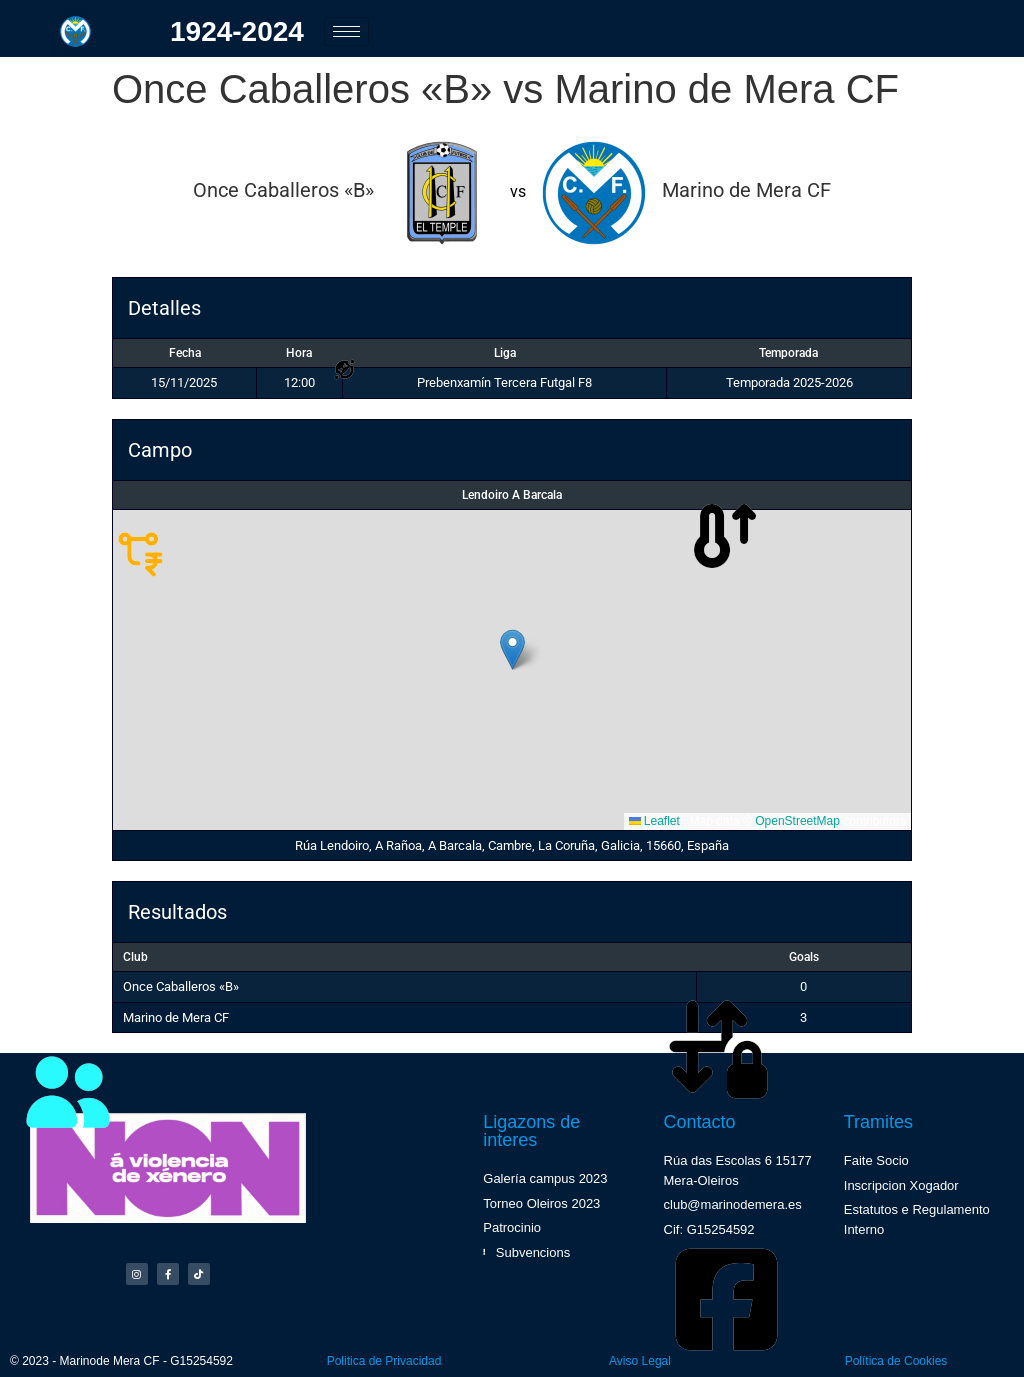 This screenshot has width=1024, height=1377. Describe the element at coordinates (344, 369) in the screenshot. I see `react with a laughing emoji` at that location.